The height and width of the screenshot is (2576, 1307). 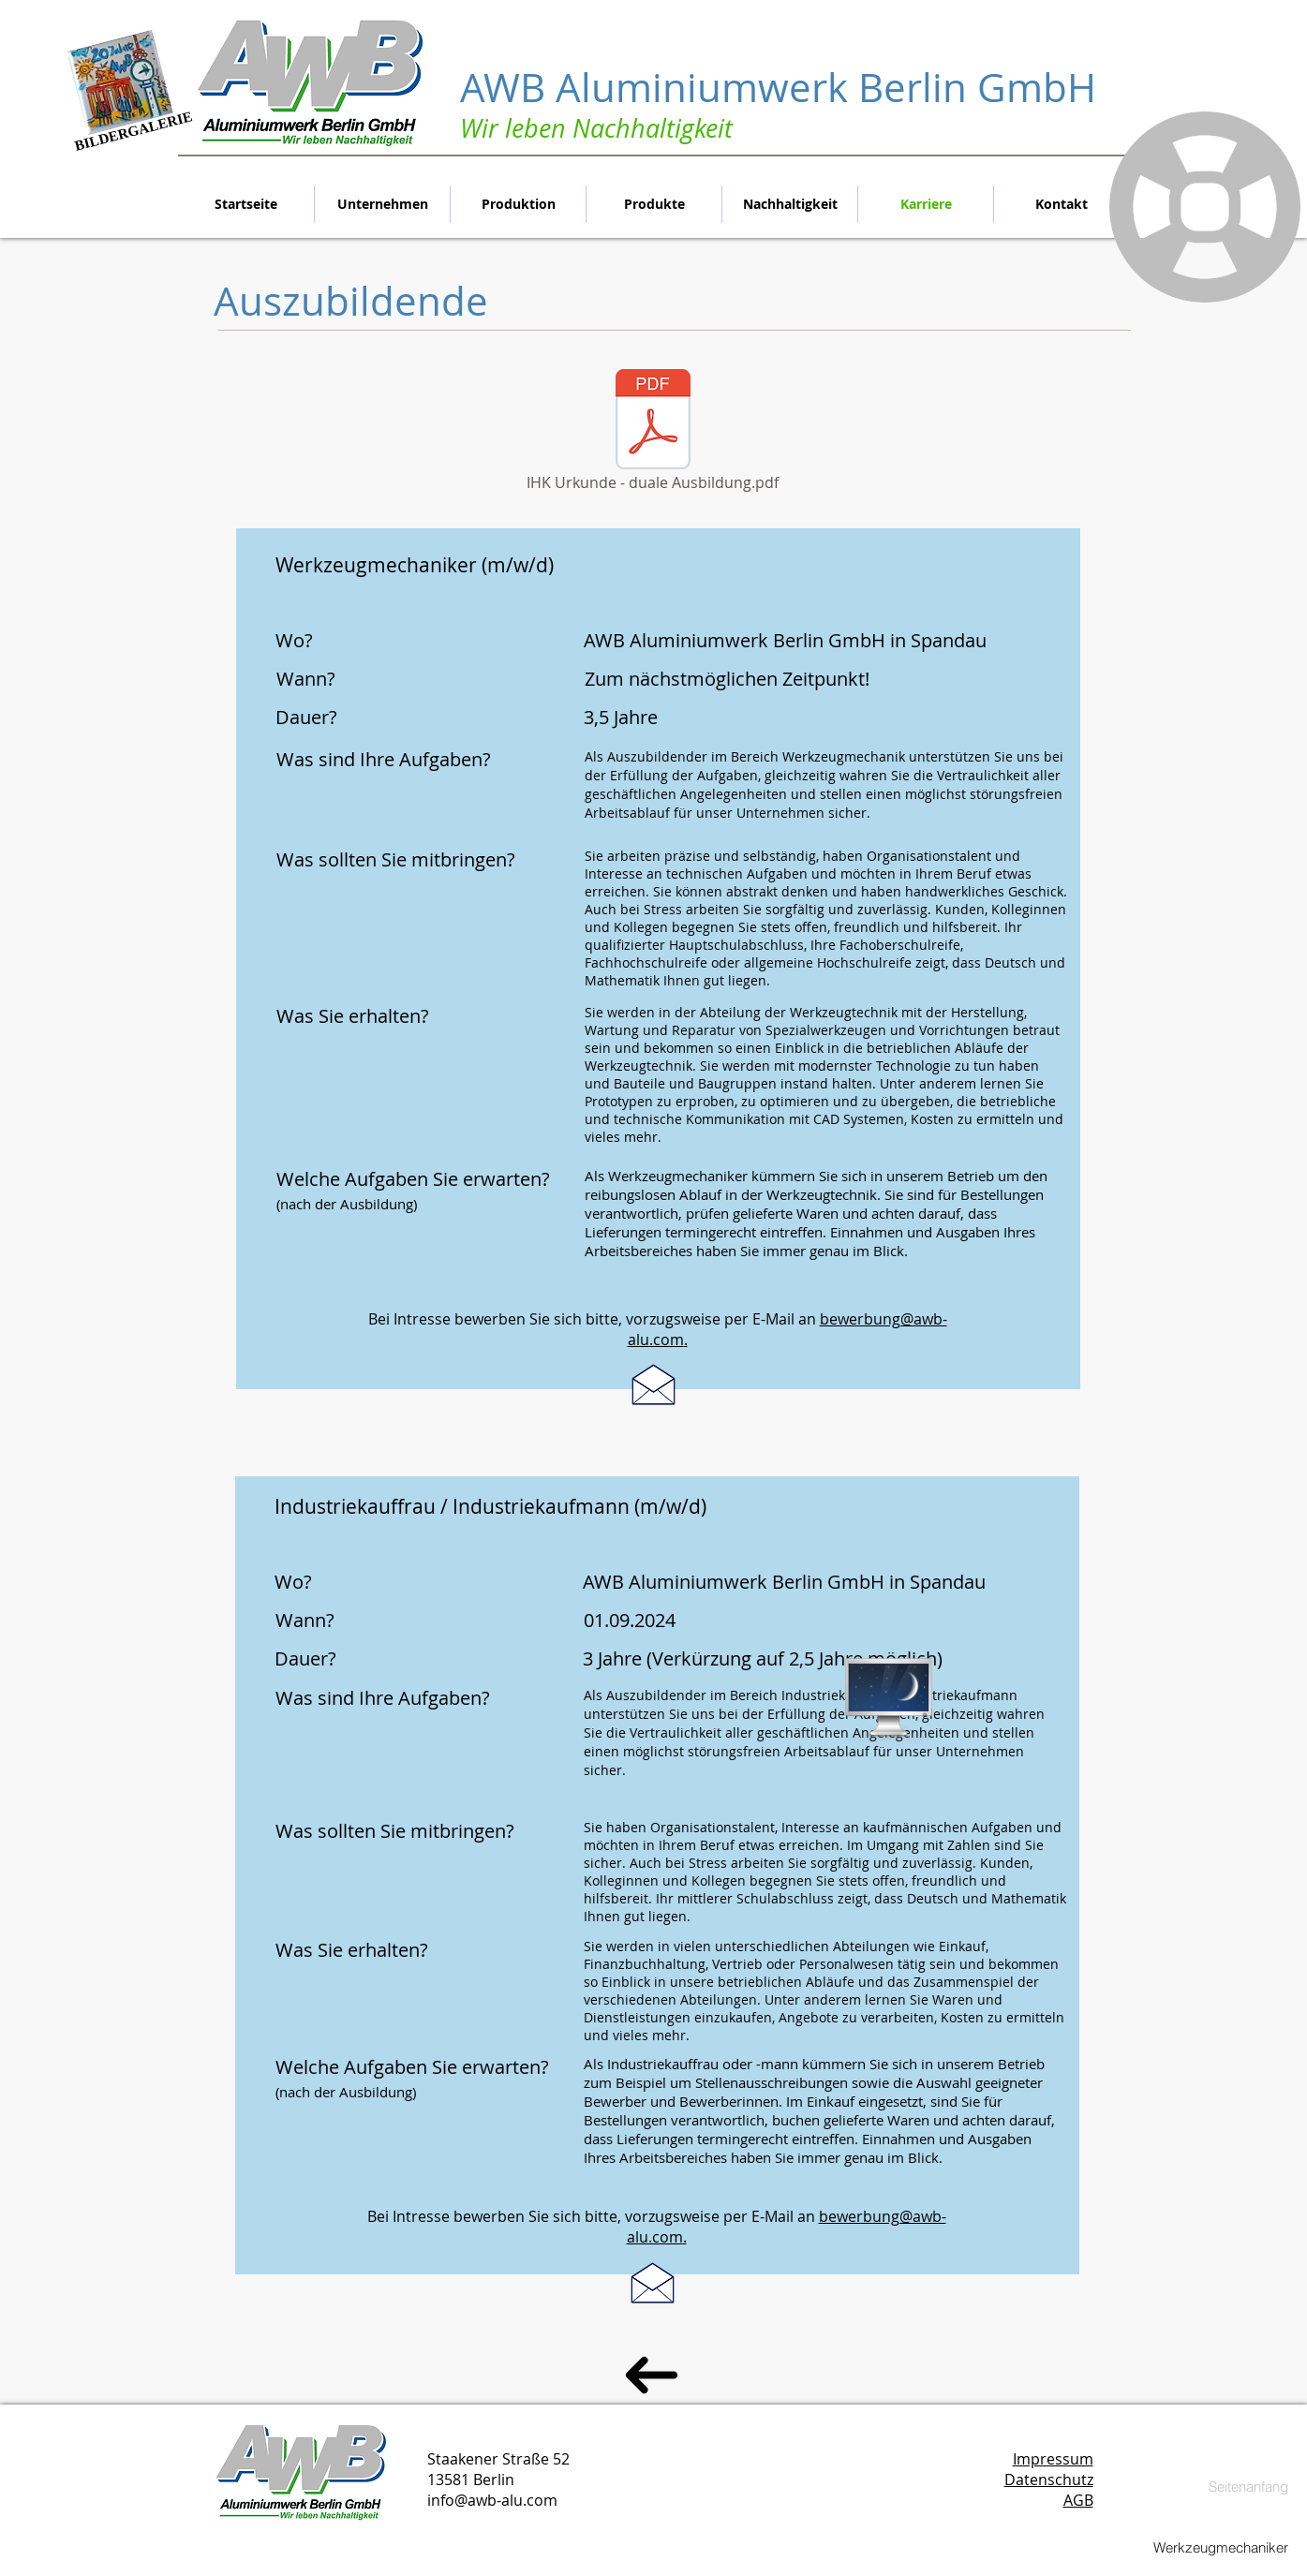 I want to click on access screensaver settings, so click(x=888, y=1695).